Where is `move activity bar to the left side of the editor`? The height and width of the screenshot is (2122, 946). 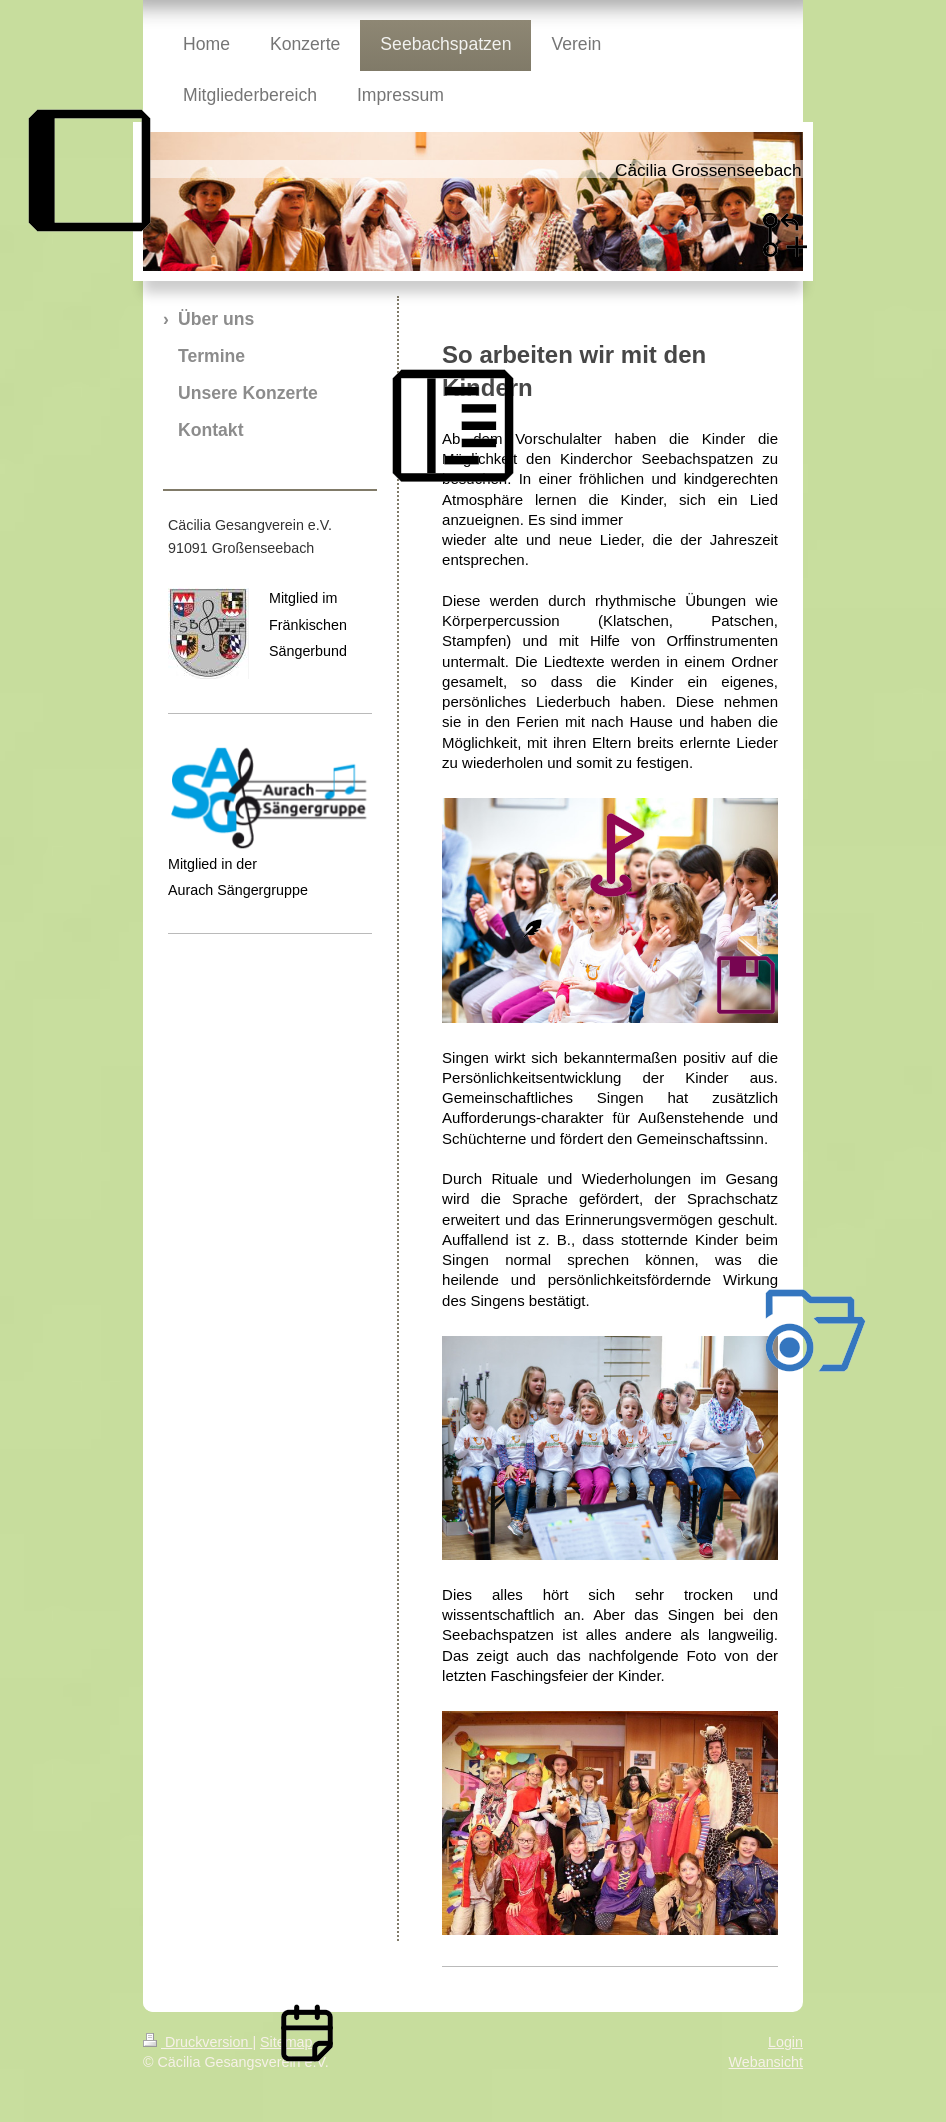
move activity bar to the left side of the editor is located at coordinates (89, 170).